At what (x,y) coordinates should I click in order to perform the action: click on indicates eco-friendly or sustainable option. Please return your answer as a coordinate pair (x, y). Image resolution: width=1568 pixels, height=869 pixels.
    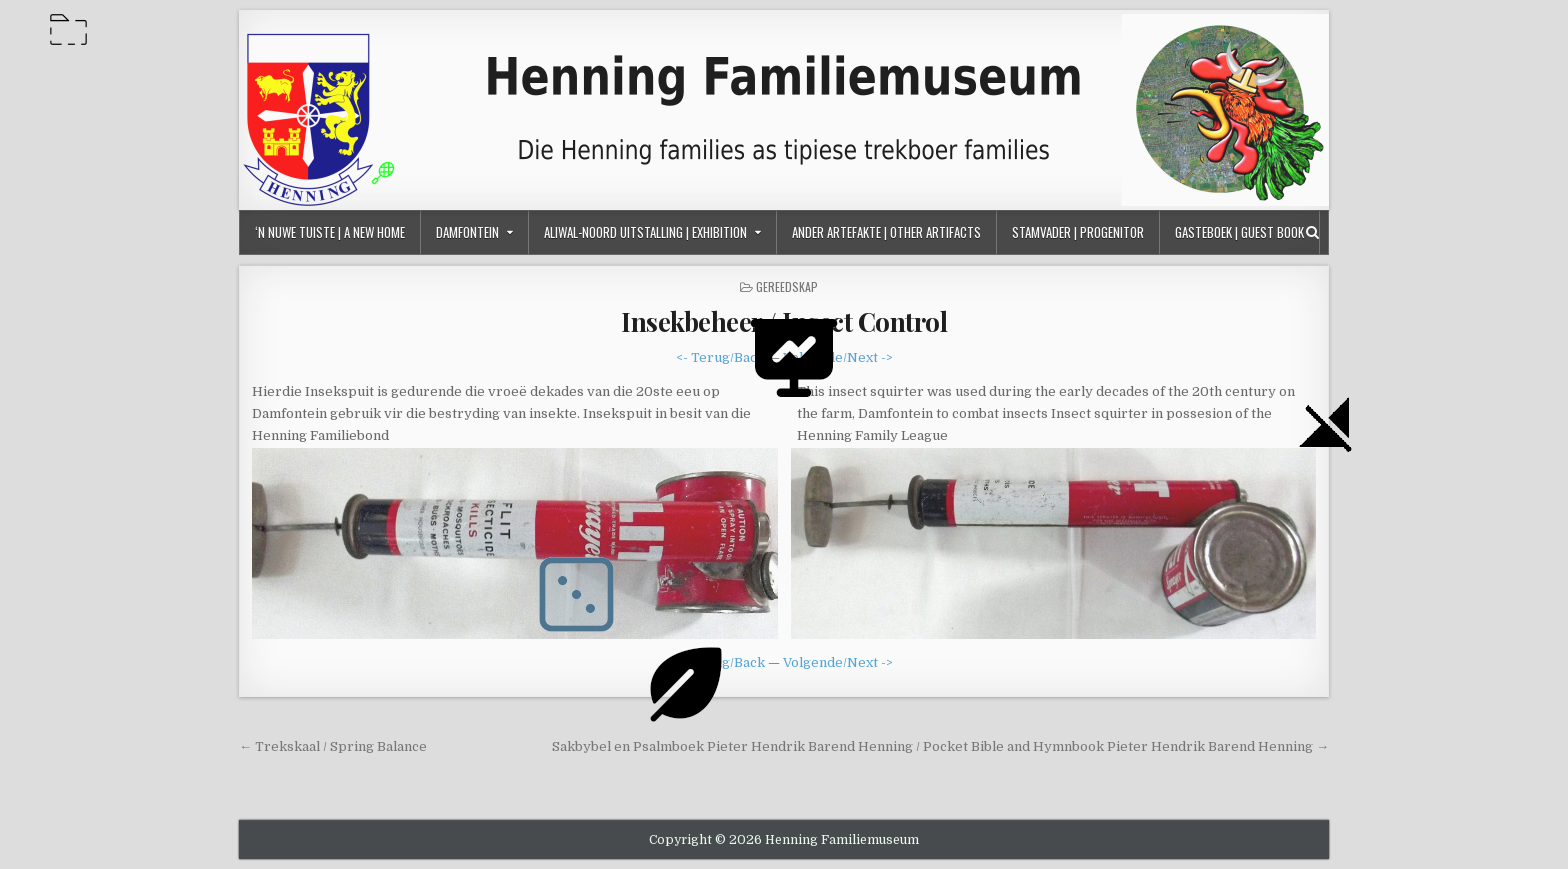
    Looking at the image, I should click on (684, 684).